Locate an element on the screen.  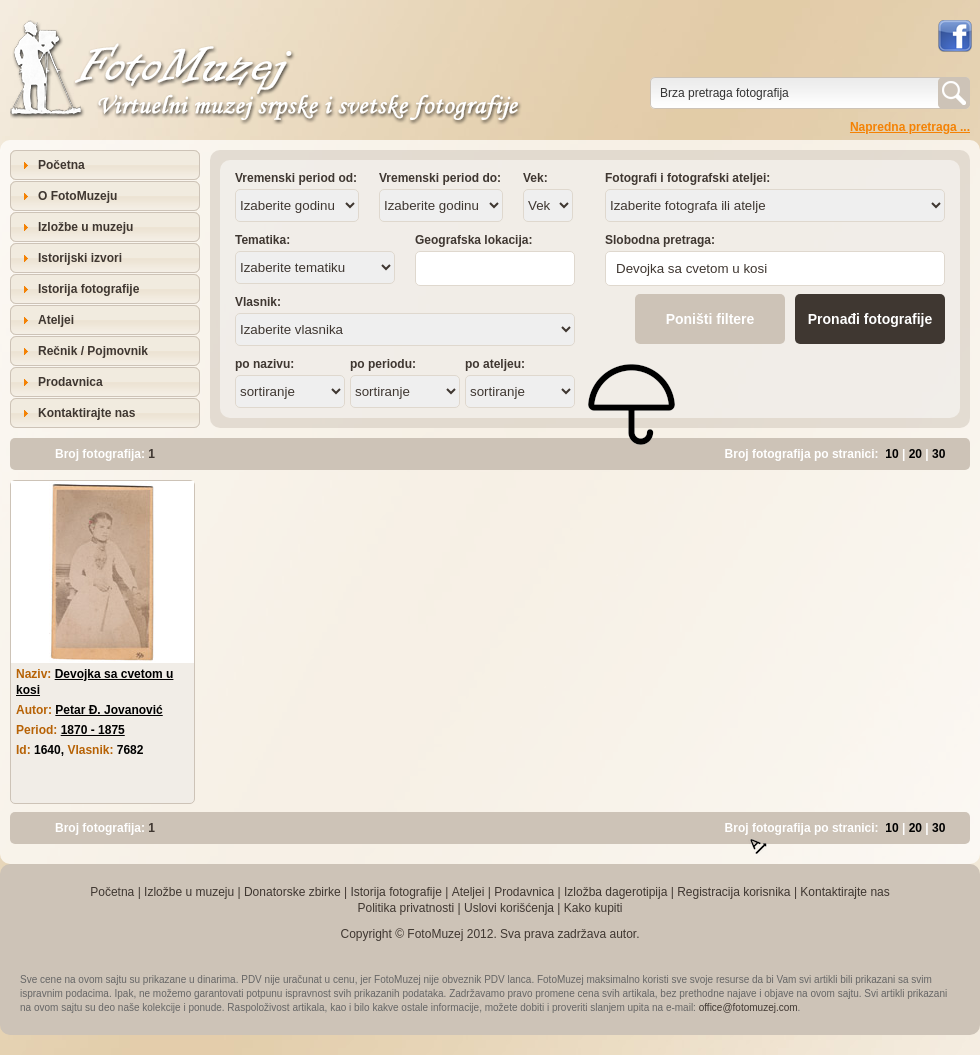
access weather protection or rain information is located at coordinates (631, 404).